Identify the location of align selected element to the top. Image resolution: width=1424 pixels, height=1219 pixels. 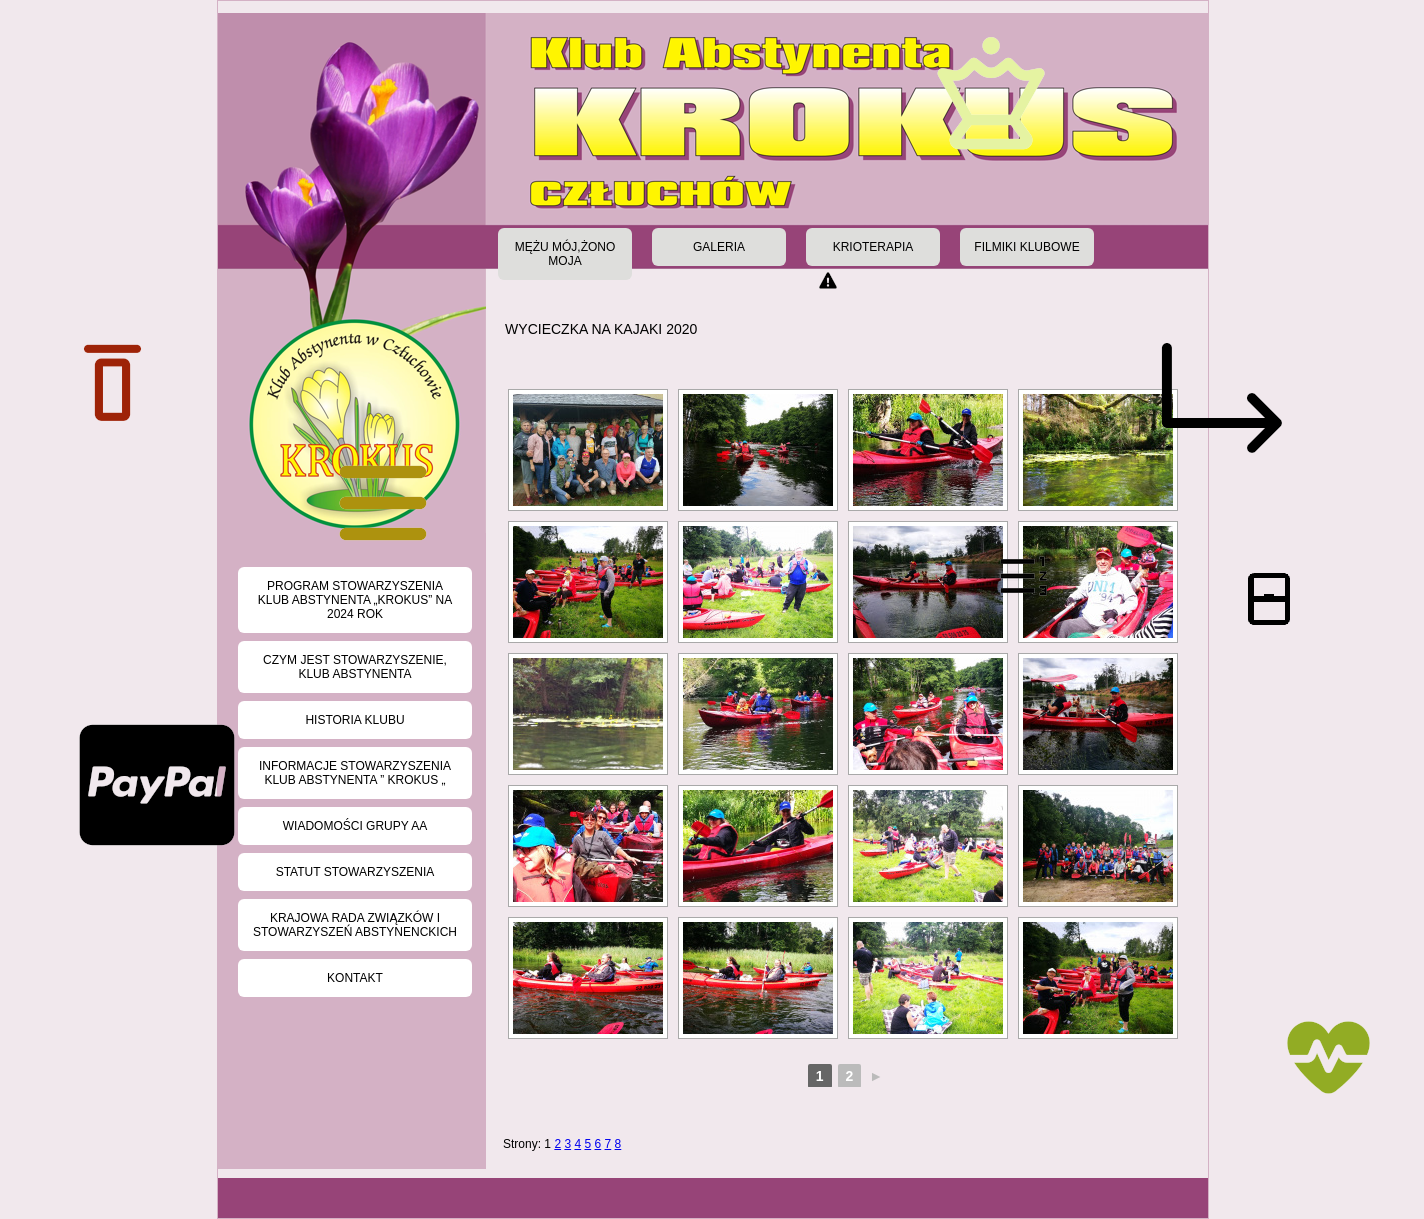
(112, 381).